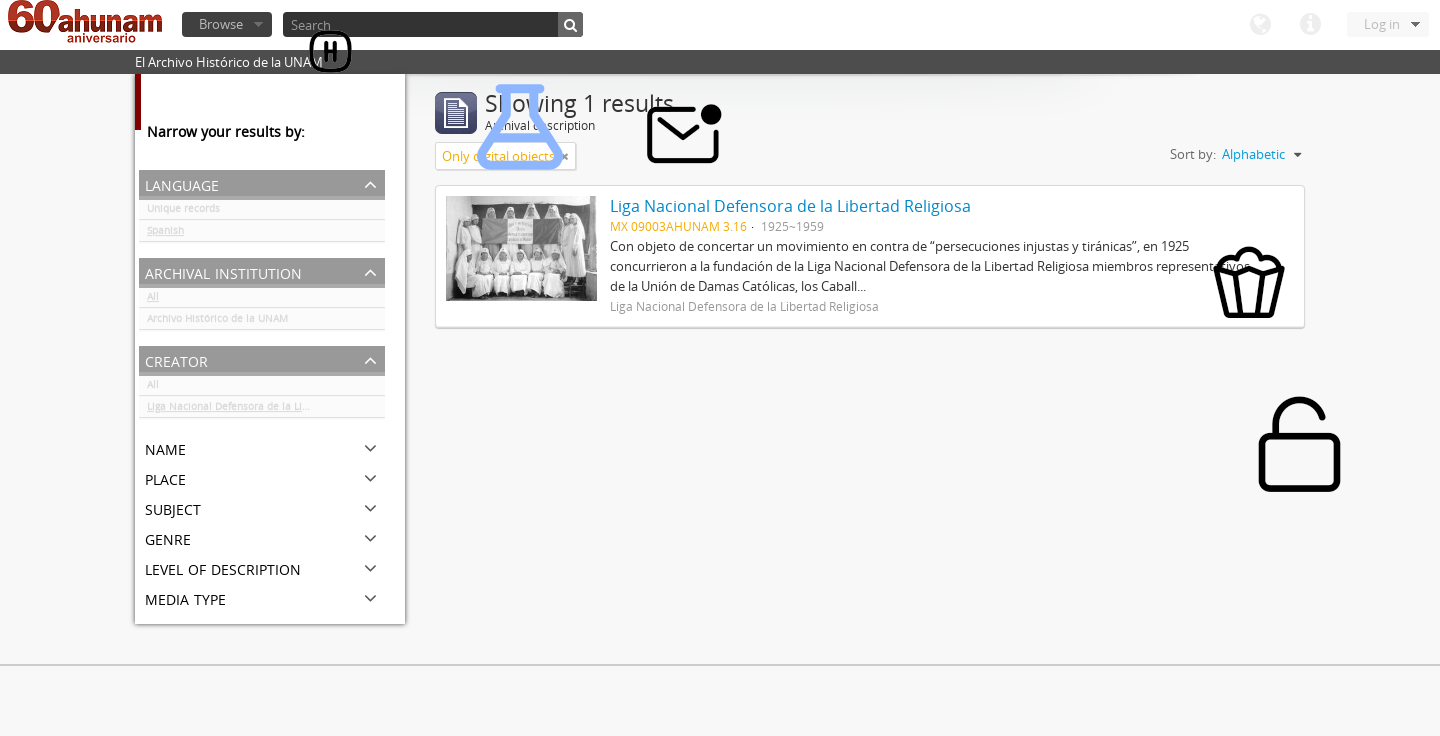 Image resolution: width=1440 pixels, height=736 pixels. What do you see at coordinates (330, 51) in the screenshot?
I see `access hospital or medical services` at bounding box center [330, 51].